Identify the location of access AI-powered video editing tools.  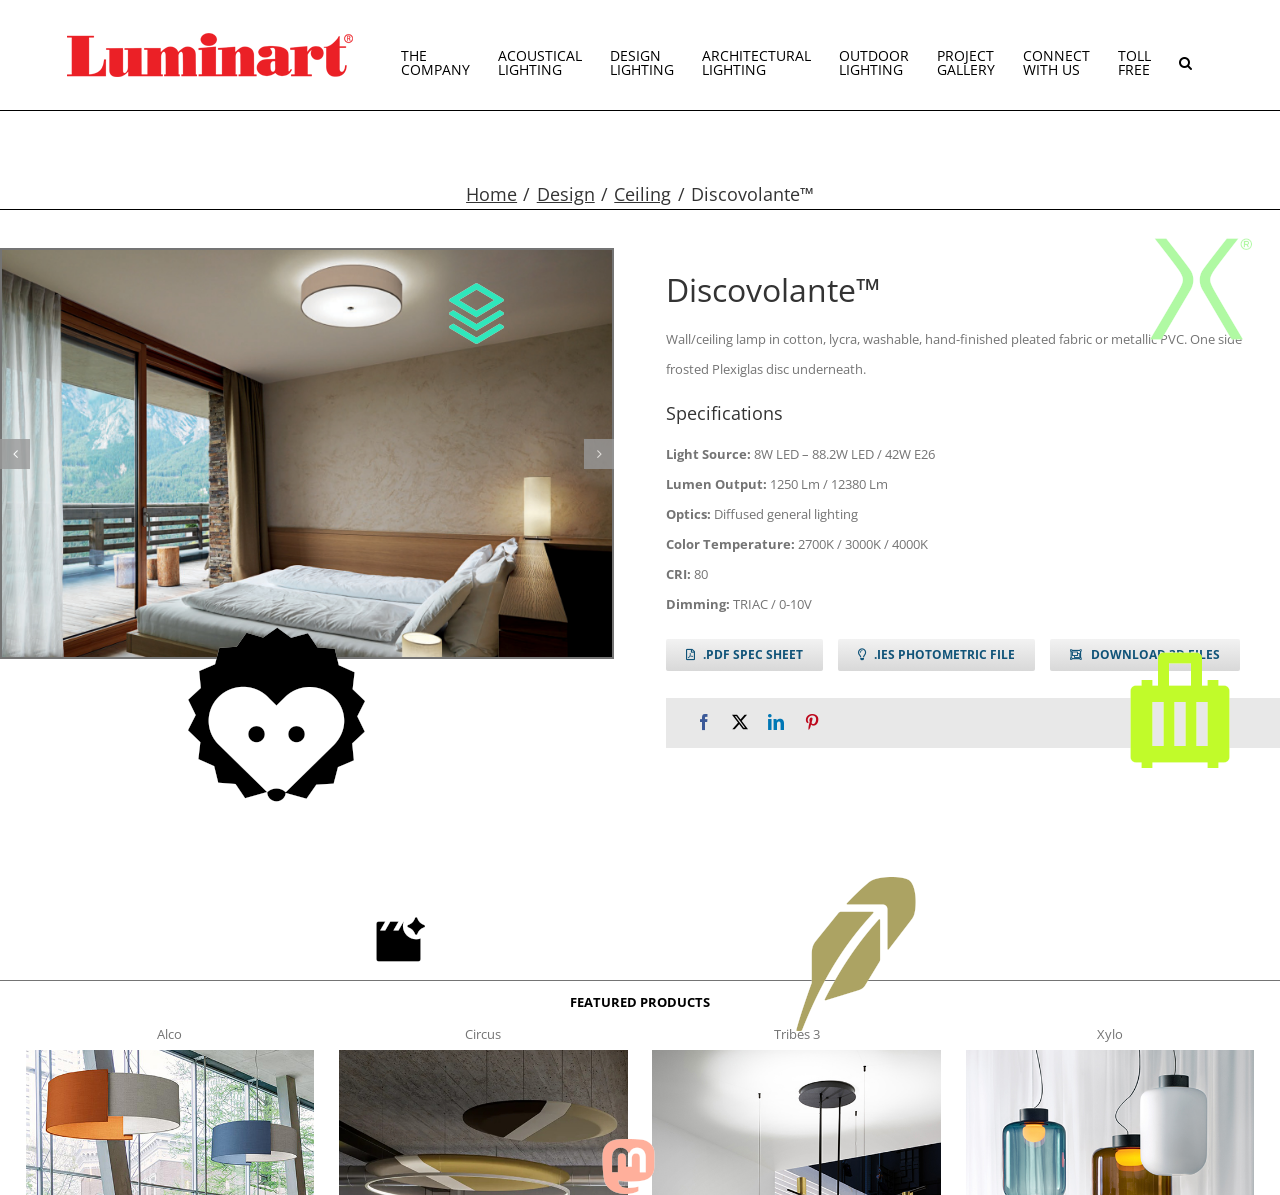
(398, 941).